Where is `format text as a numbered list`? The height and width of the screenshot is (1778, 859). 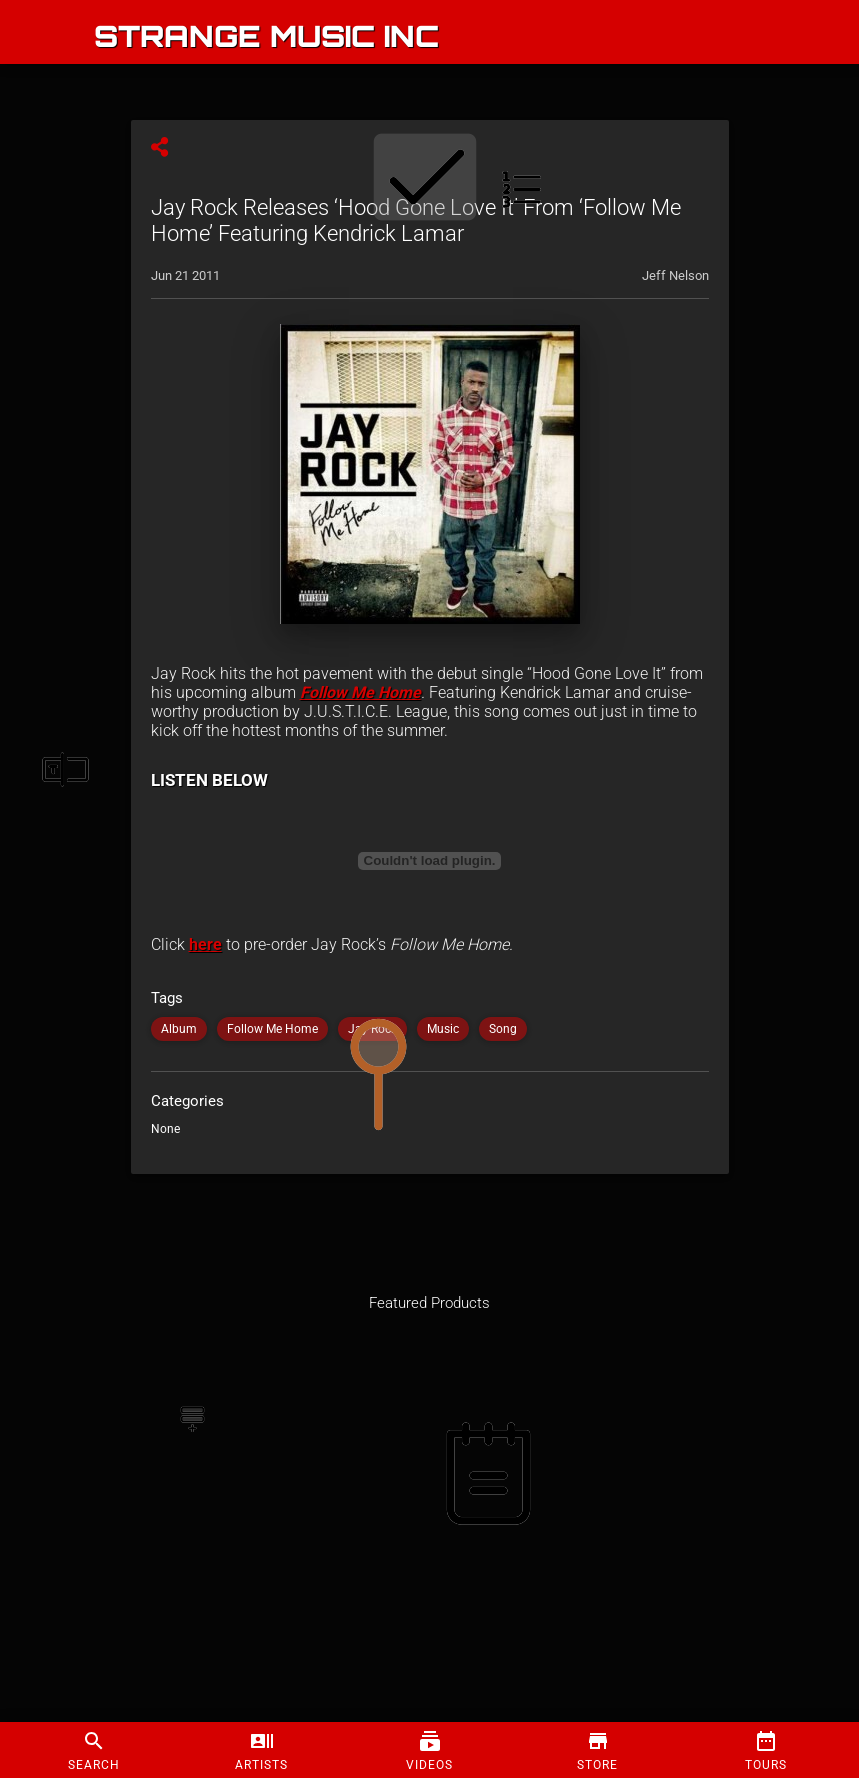 format text as a numbered list is located at coordinates (522, 189).